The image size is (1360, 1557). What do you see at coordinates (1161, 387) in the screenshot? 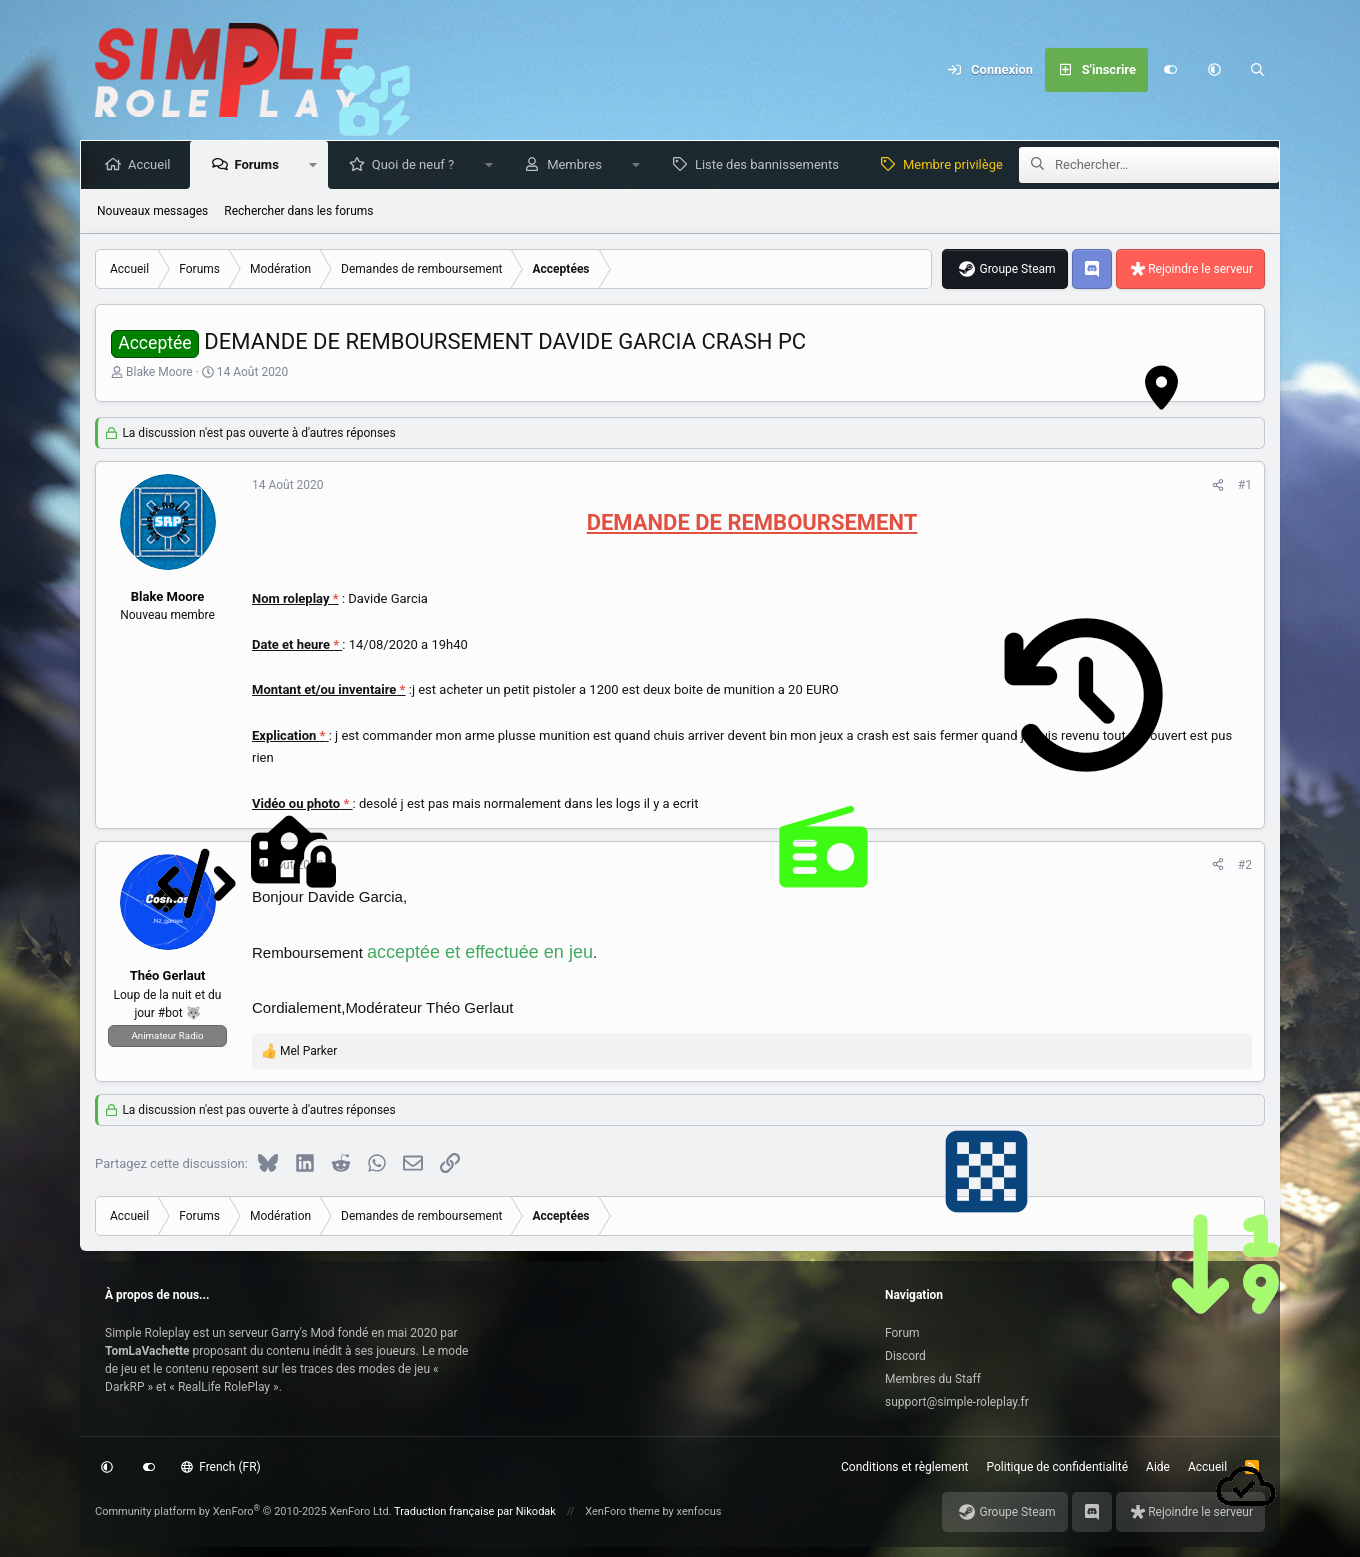
I see `view current location on map` at bounding box center [1161, 387].